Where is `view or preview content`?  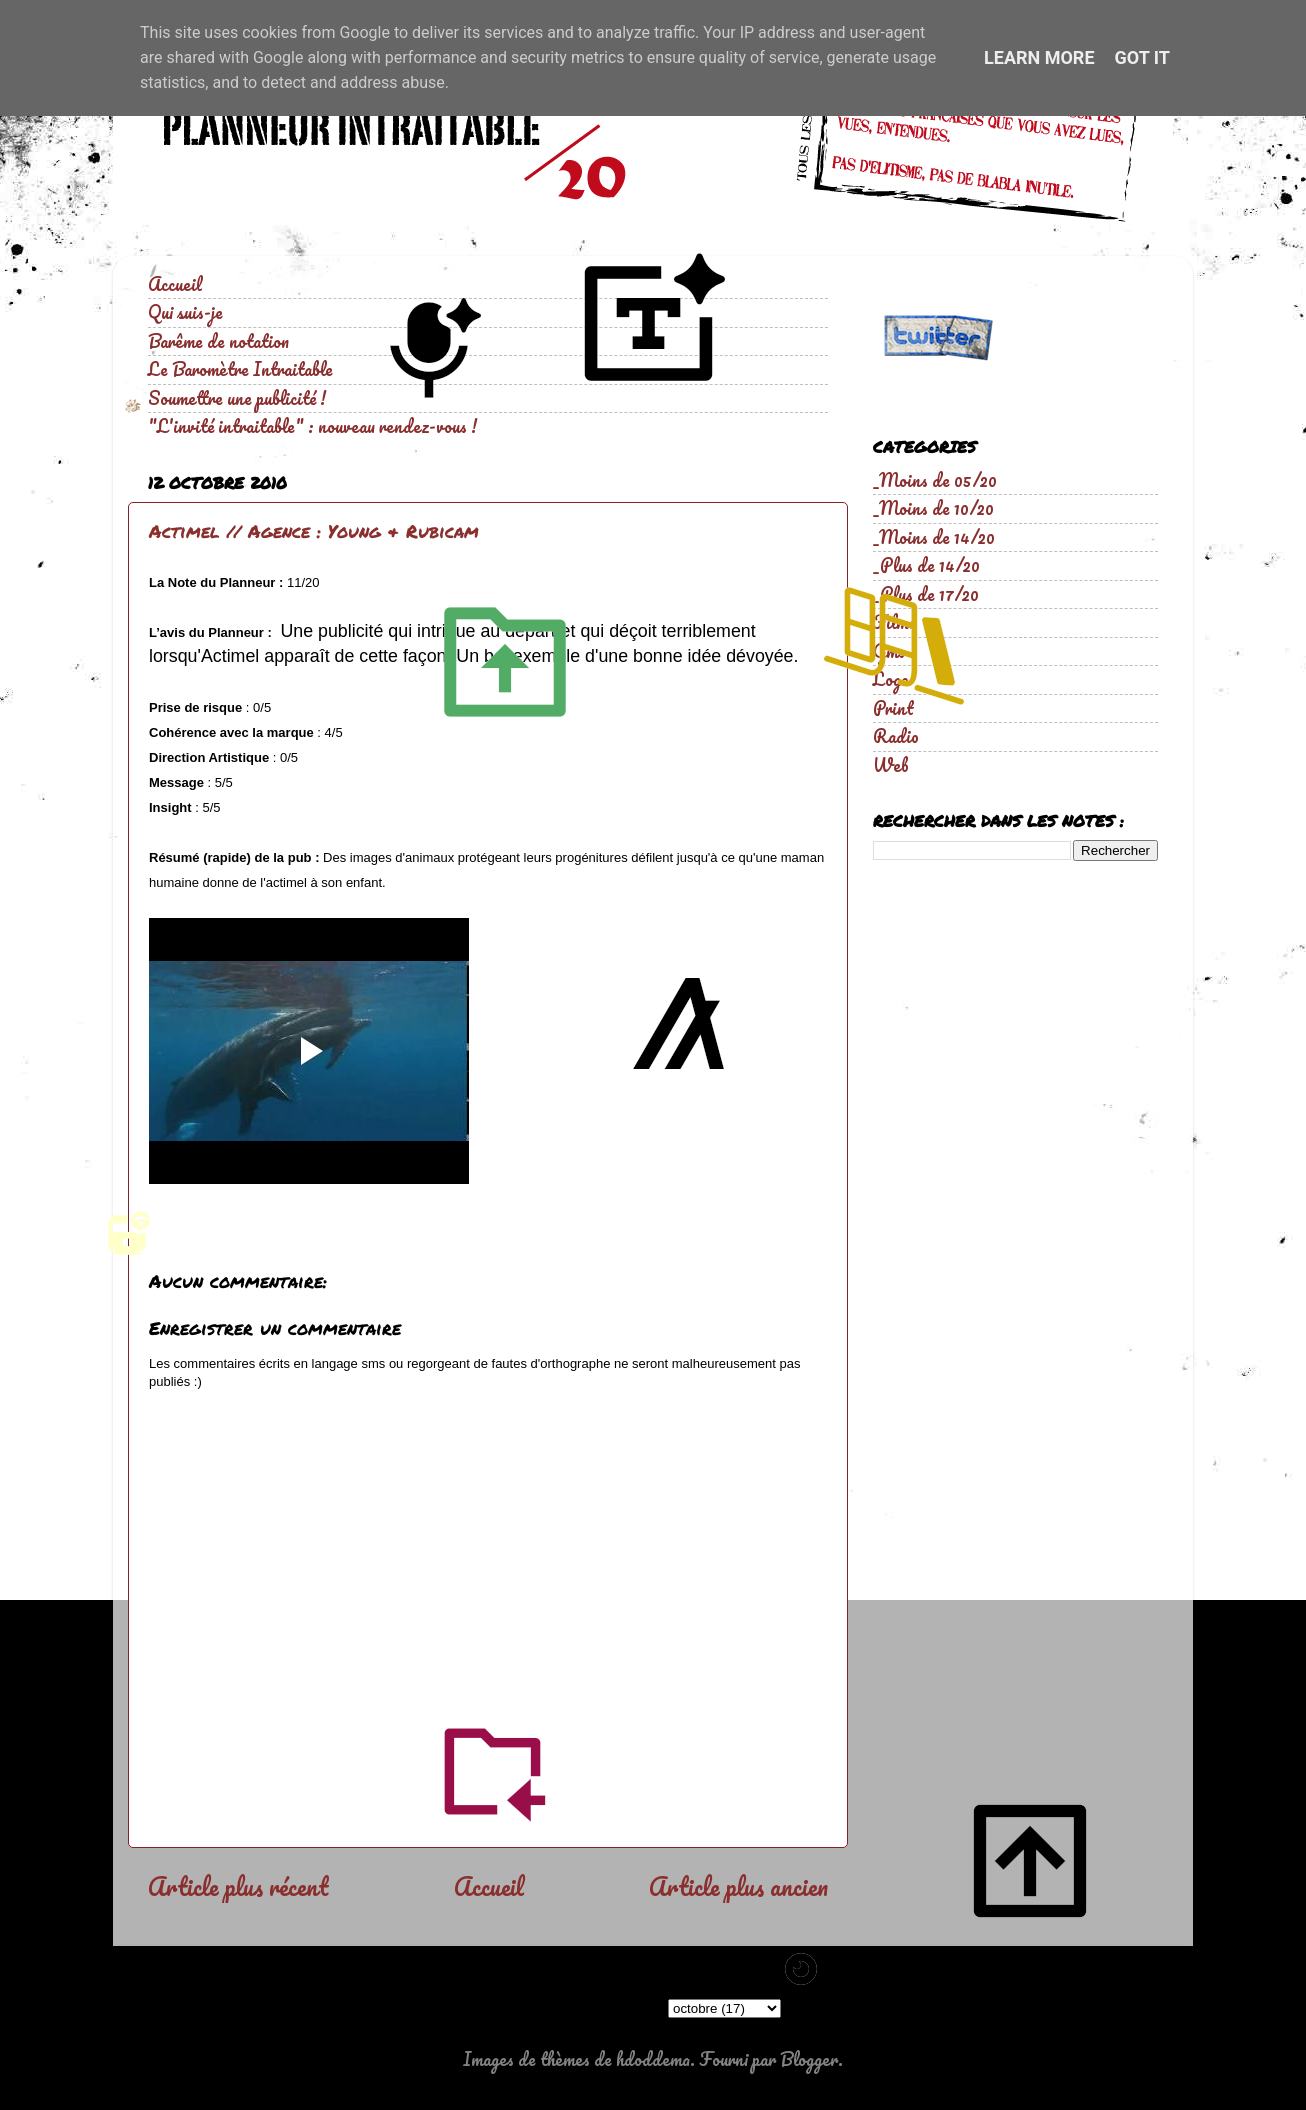
view or preview content is located at coordinates (801, 1969).